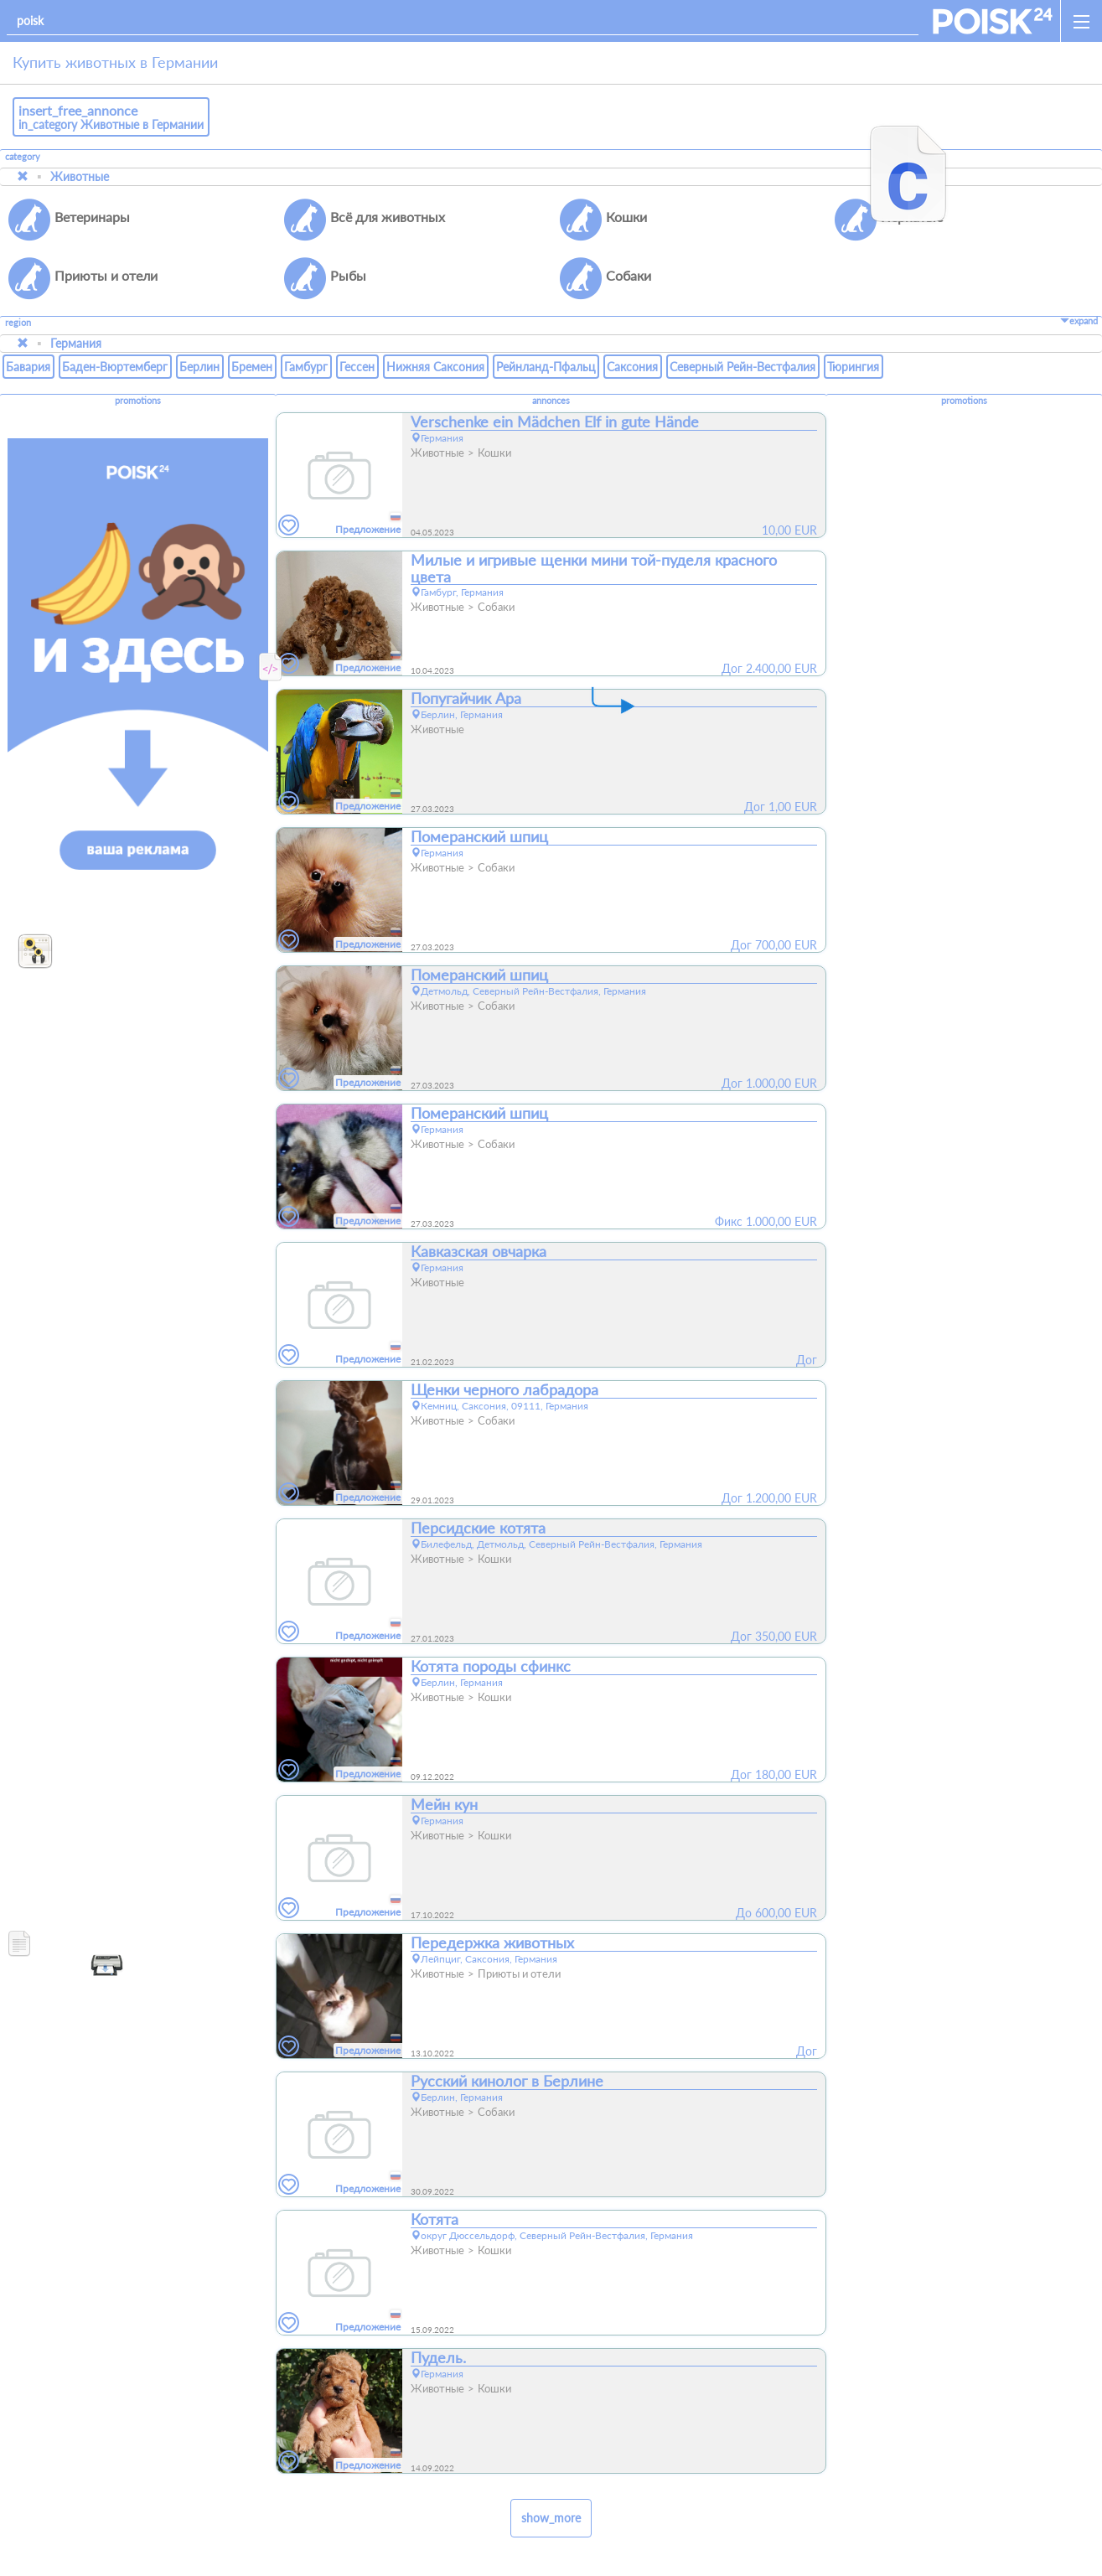  What do you see at coordinates (613, 700) in the screenshot?
I see `forward an email message` at bounding box center [613, 700].